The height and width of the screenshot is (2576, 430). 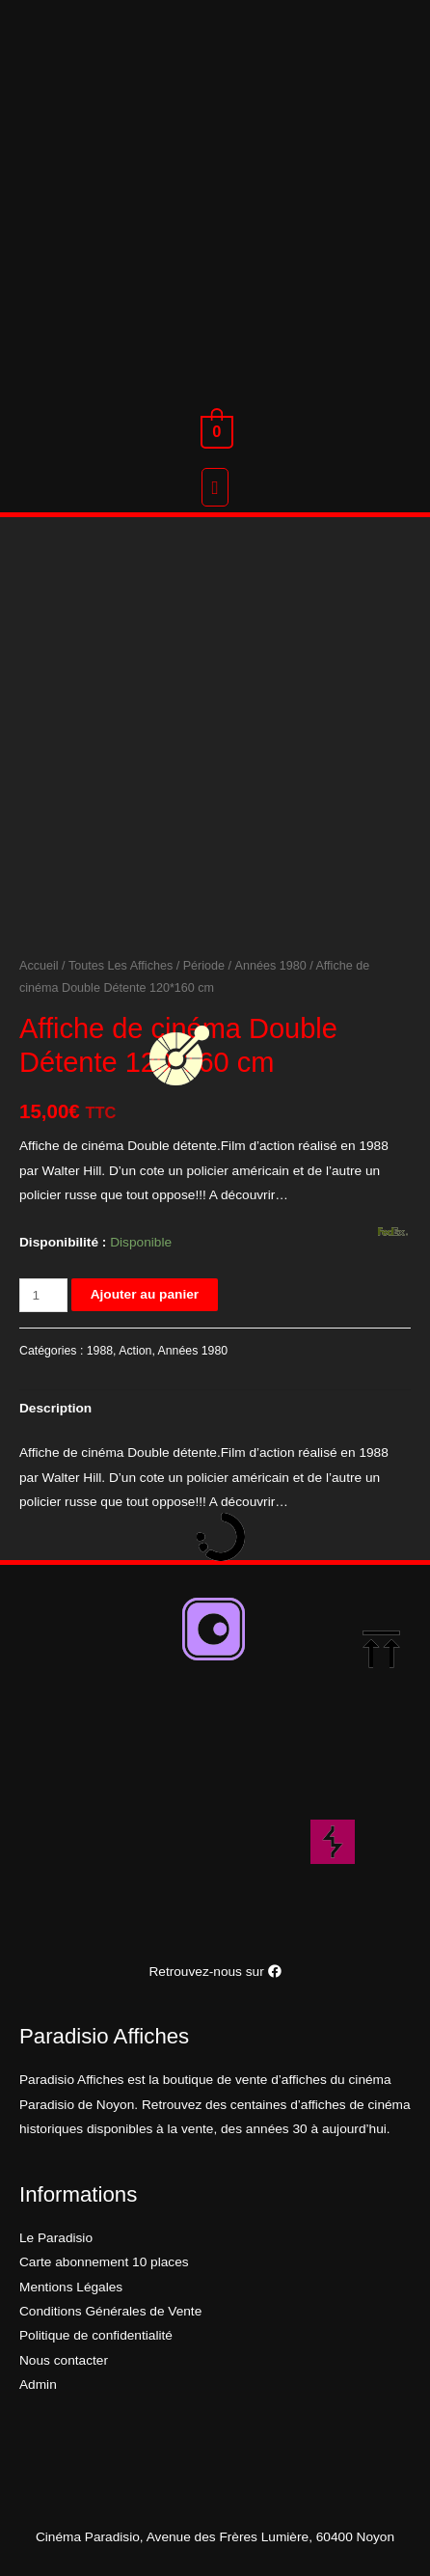 I want to click on open Burp Suite application, so click(x=333, y=1842).